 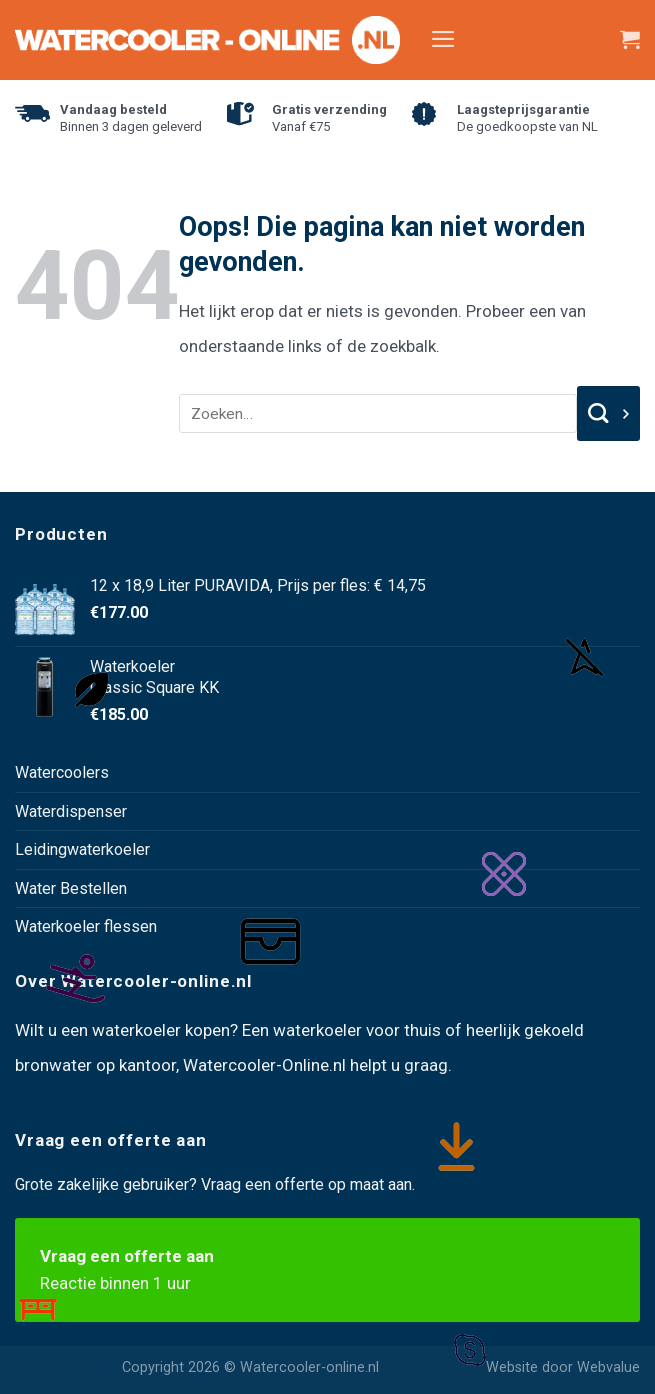 I want to click on open skype app, so click(x=470, y=1350).